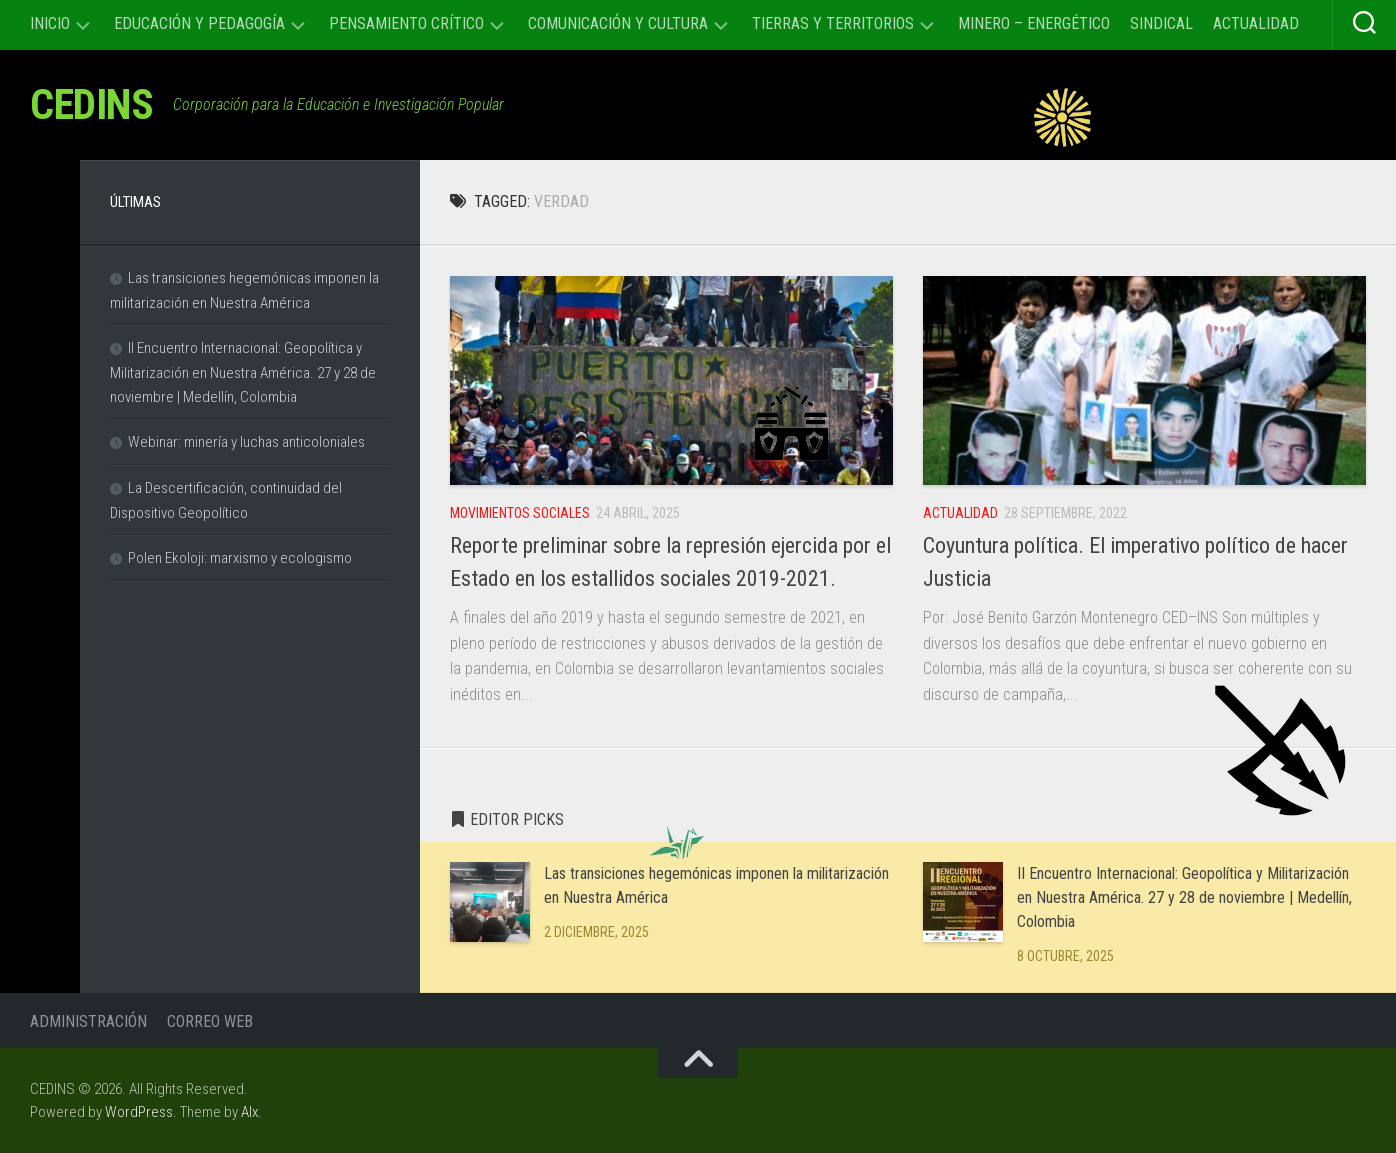 The height and width of the screenshot is (1153, 1396). I want to click on select harpoon or trident weapon, so click(1281, 750).